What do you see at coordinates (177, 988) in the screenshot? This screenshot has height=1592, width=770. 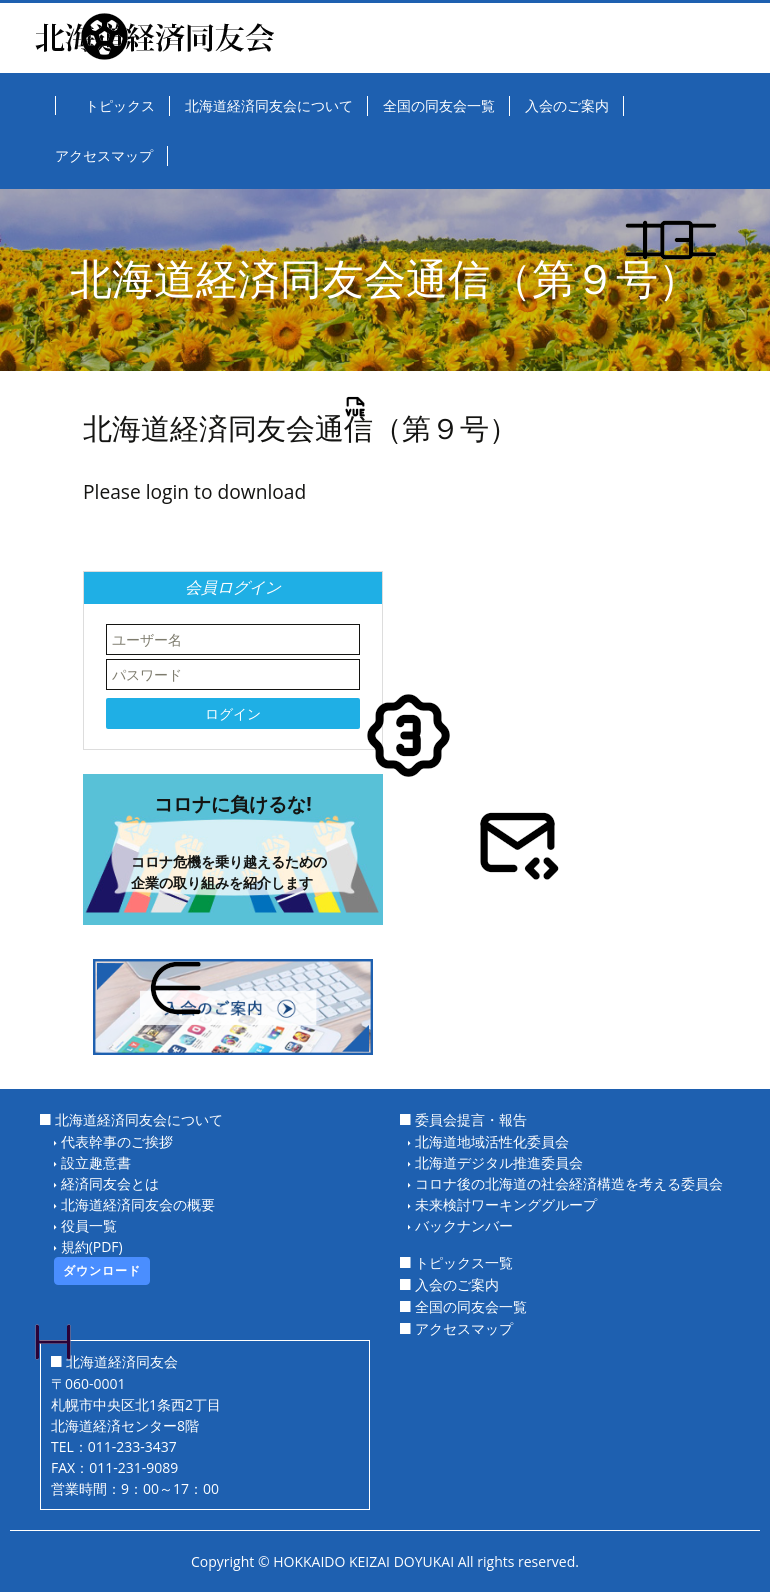 I see `indicates set membership in mathematical notation` at bounding box center [177, 988].